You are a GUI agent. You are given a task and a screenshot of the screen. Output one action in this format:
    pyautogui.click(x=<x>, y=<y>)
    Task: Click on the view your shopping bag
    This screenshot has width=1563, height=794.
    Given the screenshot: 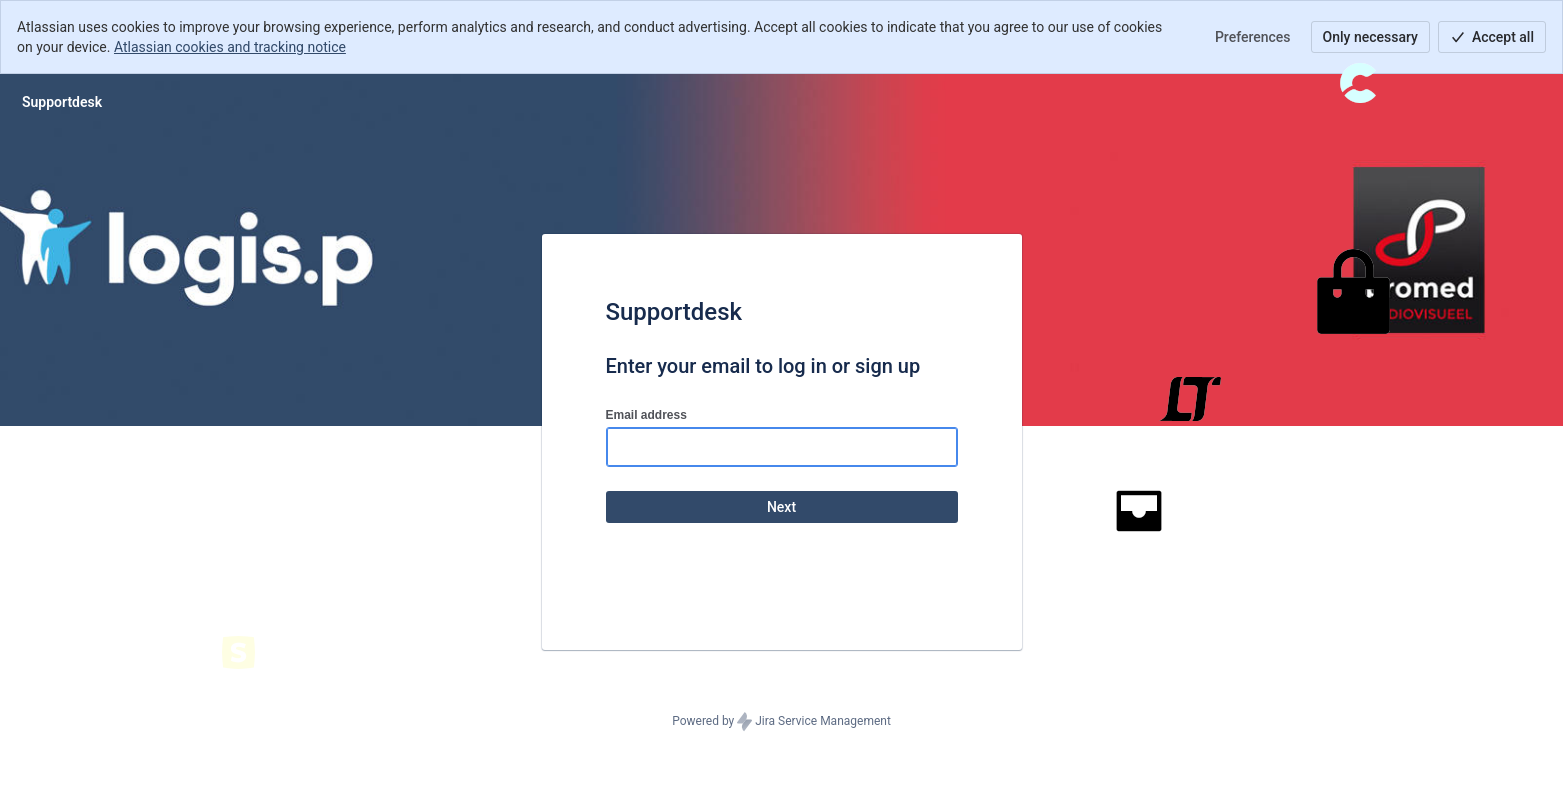 What is the action you would take?
    pyautogui.click(x=1353, y=293)
    